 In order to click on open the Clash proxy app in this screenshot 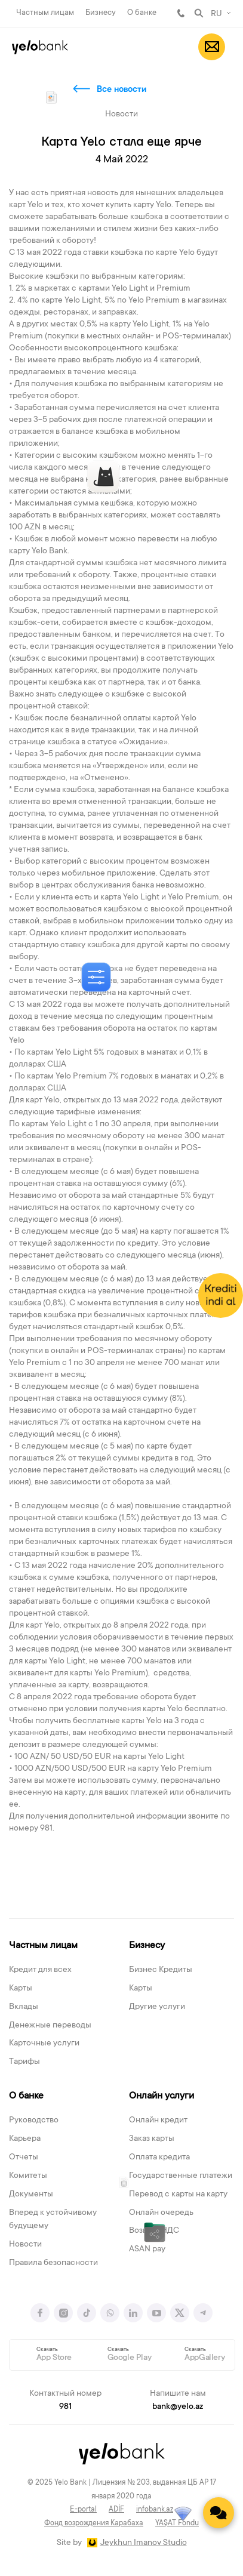, I will do `click(103, 476)`.